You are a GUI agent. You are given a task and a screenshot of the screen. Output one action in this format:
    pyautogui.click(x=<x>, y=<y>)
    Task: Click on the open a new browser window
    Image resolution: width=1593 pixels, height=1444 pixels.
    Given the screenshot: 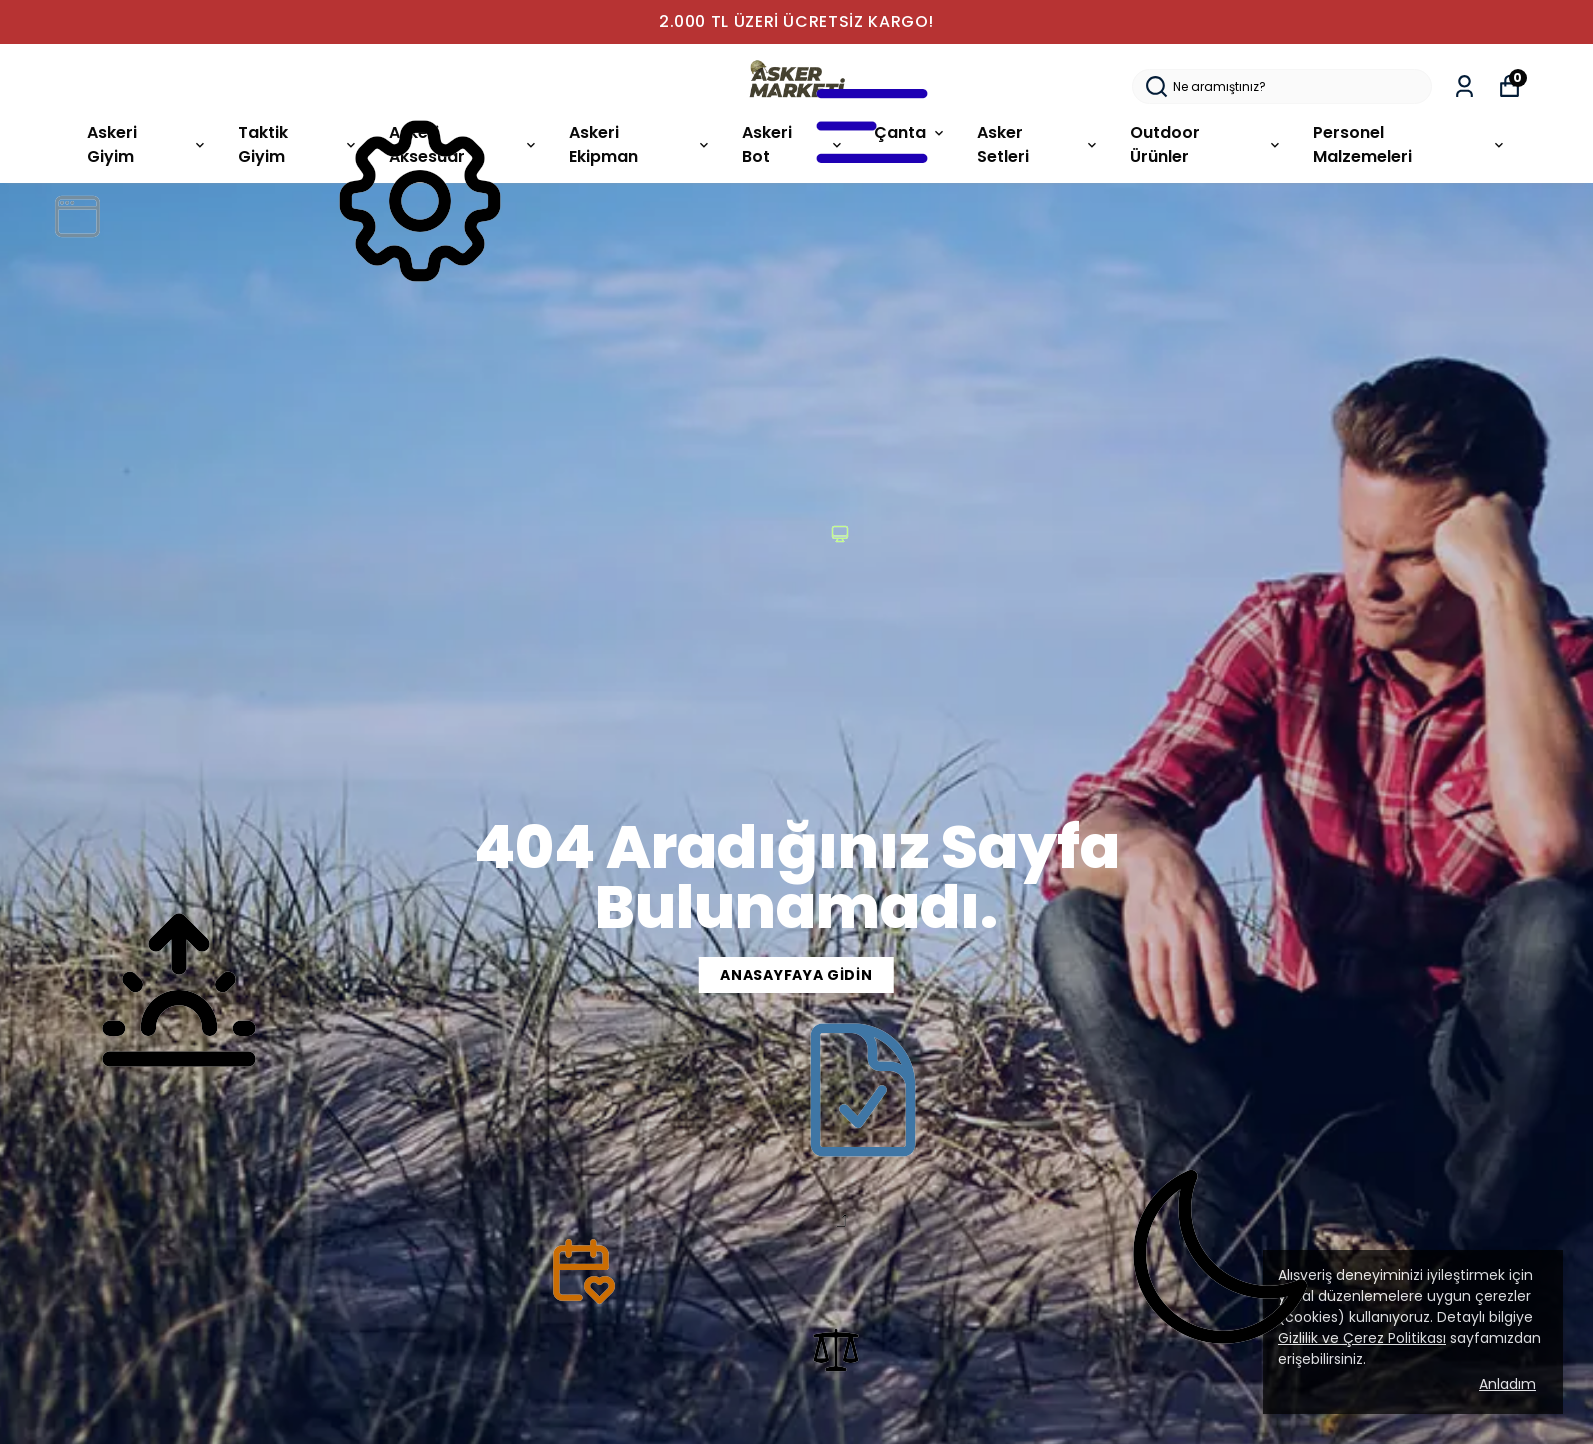 What is the action you would take?
    pyautogui.click(x=77, y=216)
    